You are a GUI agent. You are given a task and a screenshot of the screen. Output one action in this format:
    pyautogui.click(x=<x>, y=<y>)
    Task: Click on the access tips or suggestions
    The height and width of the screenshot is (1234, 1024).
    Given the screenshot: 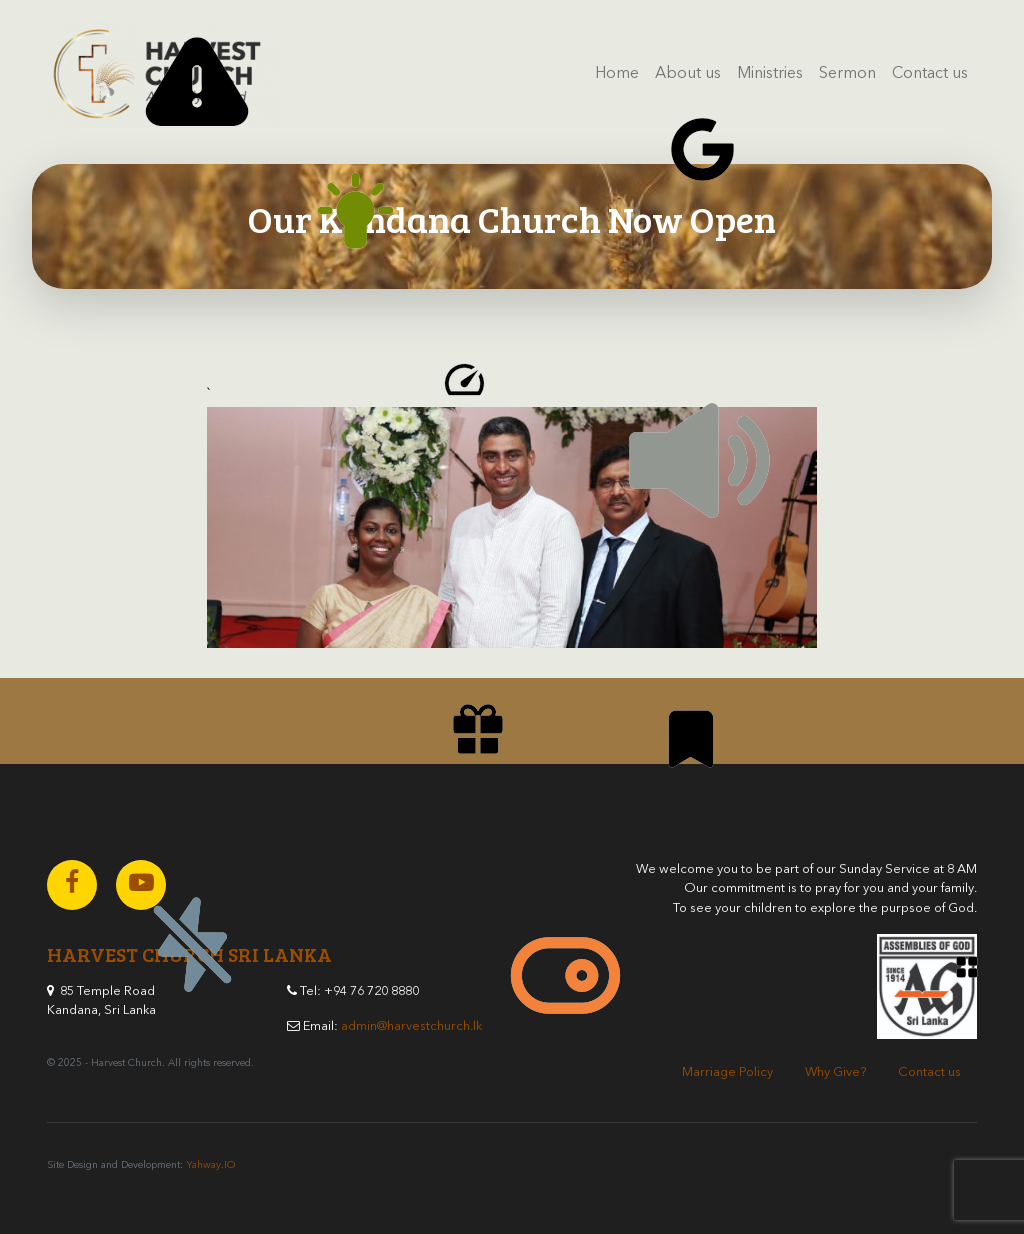 What is the action you would take?
    pyautogui.click(x=355, y=210)
    